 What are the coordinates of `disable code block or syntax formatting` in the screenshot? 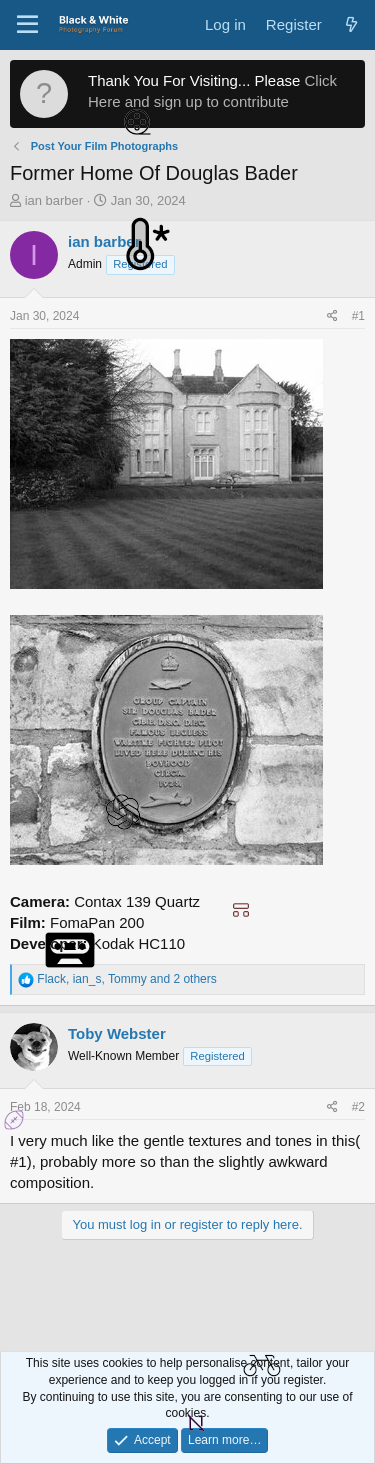 It's located at (196, 1423).